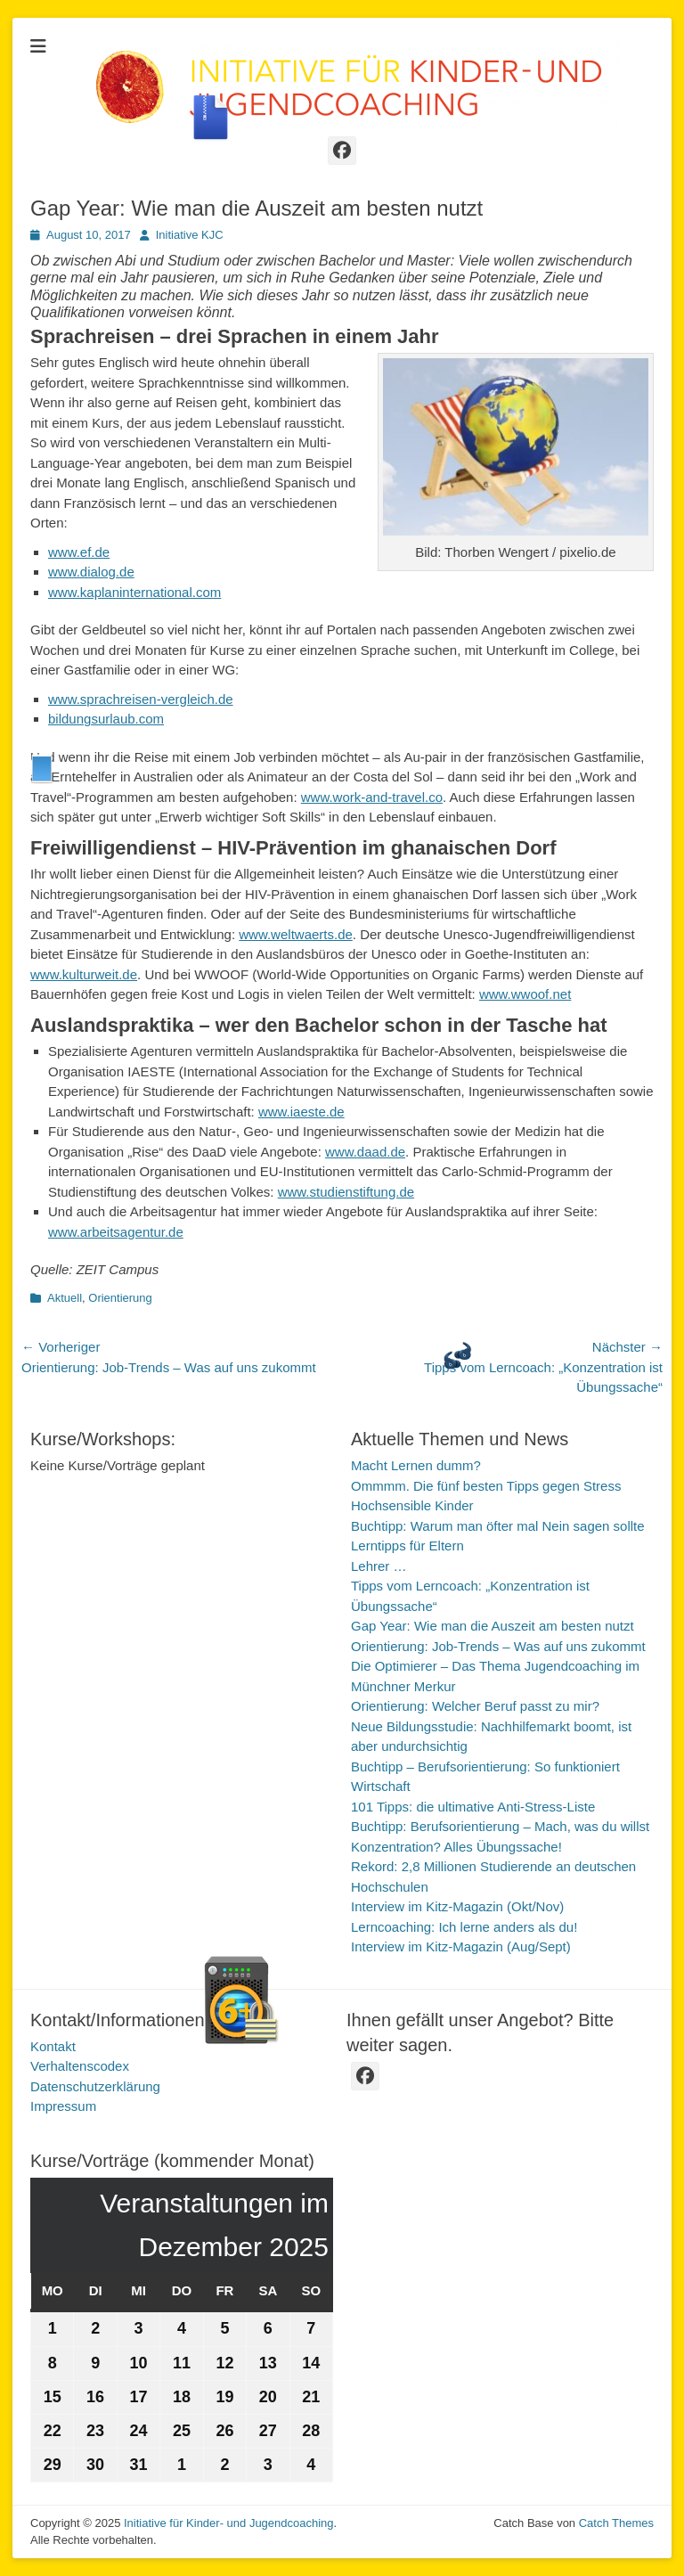  What do you see at coordinates (457, 1355) in the screenshot?
I see `beats fit pro wireless earbuds in tidal blue` at bounding box center [457, 1355].